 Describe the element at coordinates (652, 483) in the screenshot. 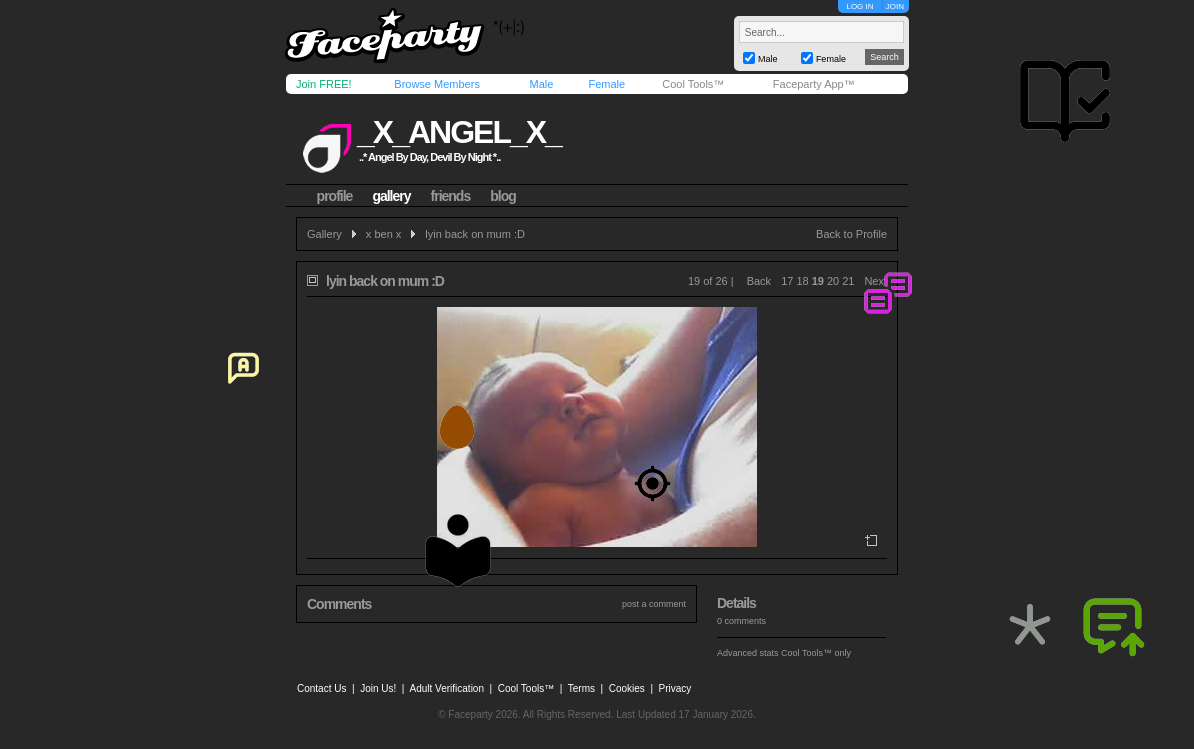

I see `view current location` at that location.